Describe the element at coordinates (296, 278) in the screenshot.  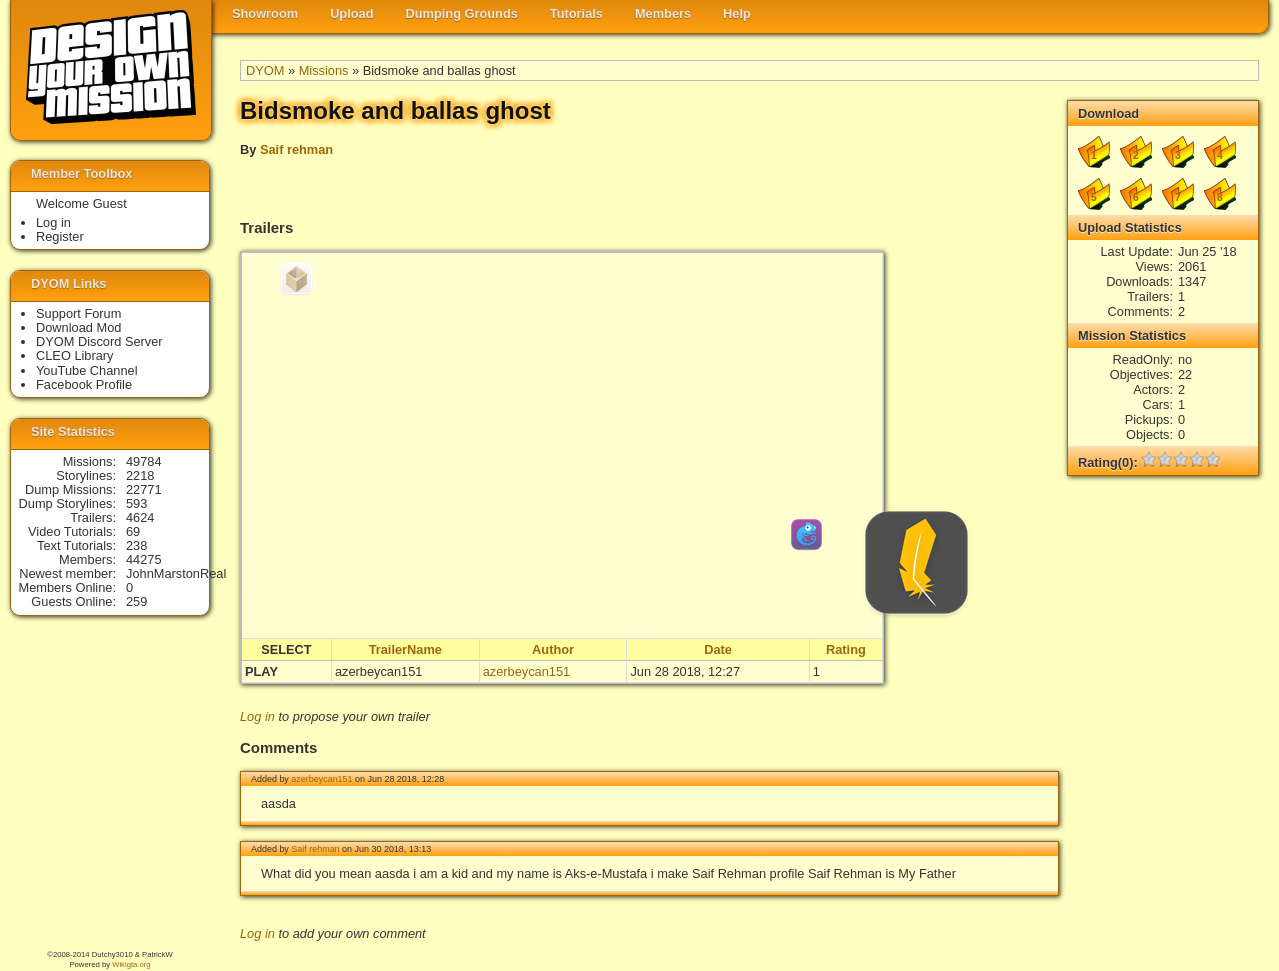
I see `open flatpak software manager` at that location.